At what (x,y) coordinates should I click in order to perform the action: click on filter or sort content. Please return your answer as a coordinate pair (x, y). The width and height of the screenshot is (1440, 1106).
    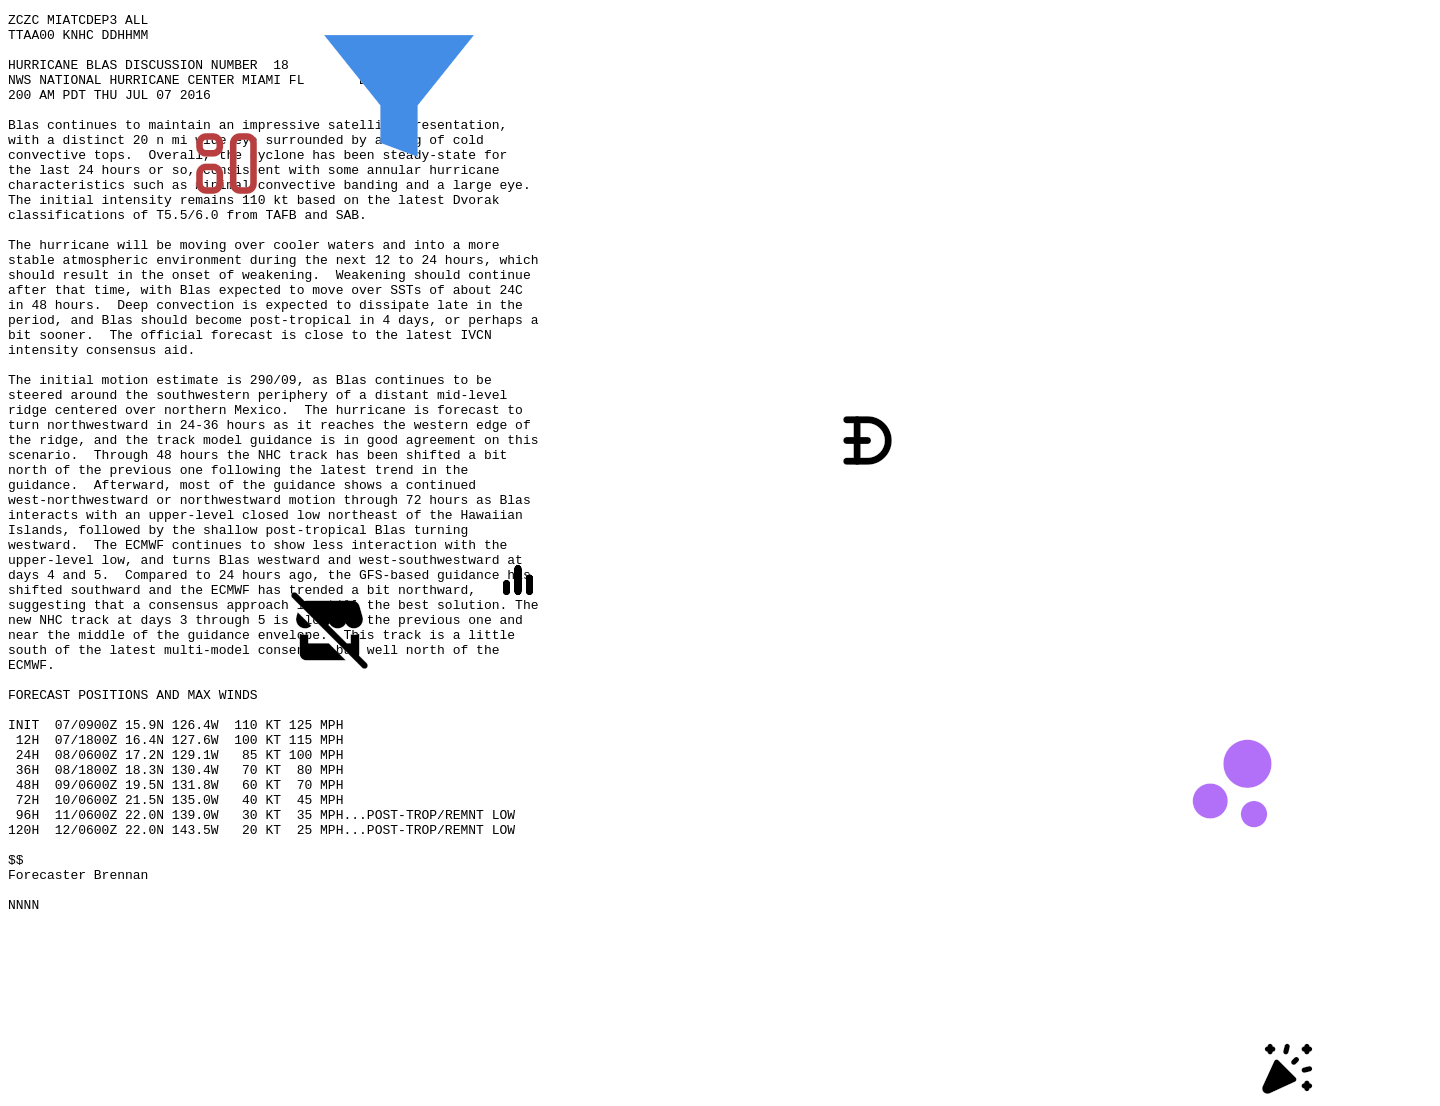
    Looking at the image, I should click on (399, 96).